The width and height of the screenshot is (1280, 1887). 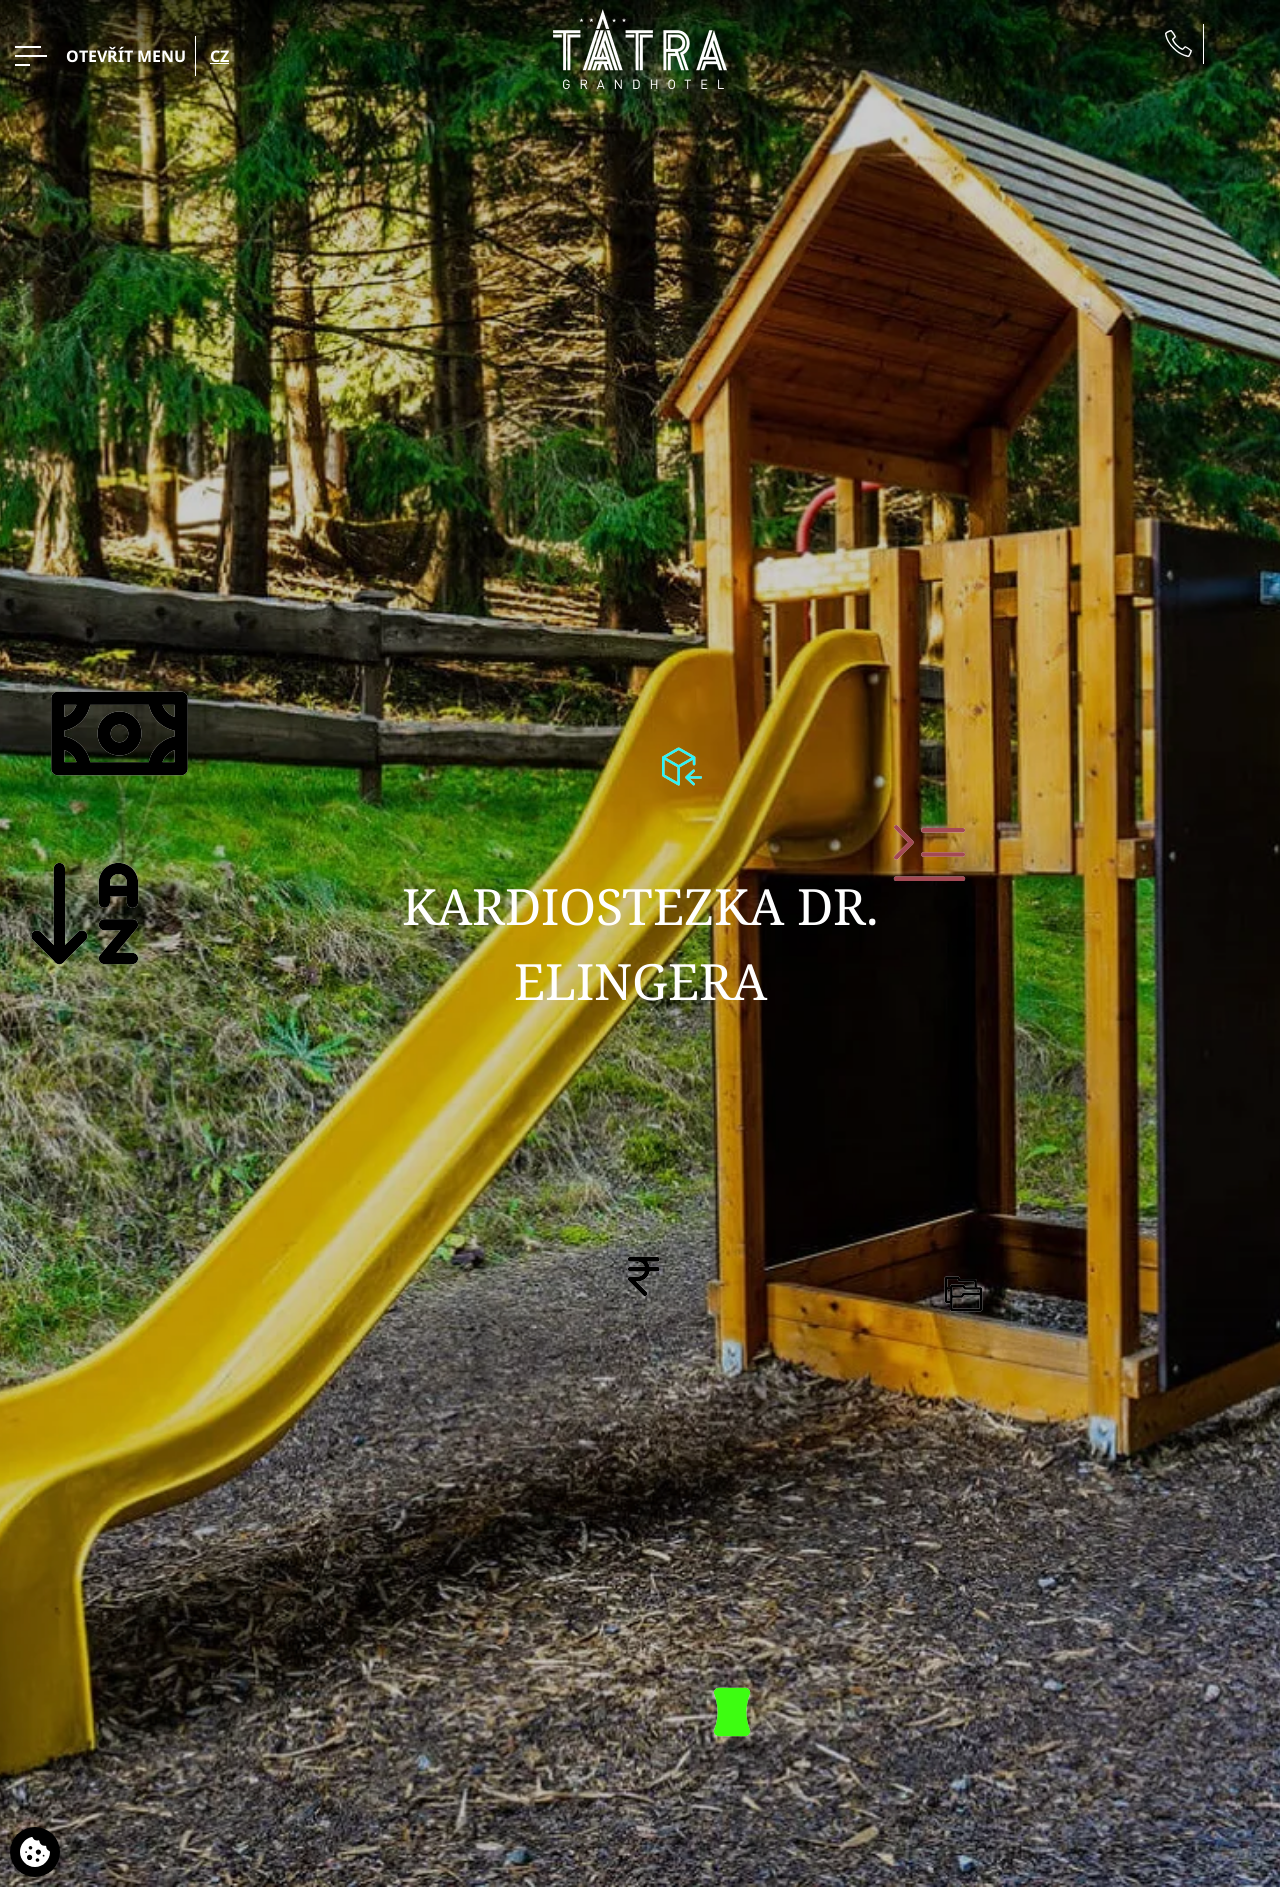 I want to click on switch to vertical panorama mode, so click(x=732, y=1712).